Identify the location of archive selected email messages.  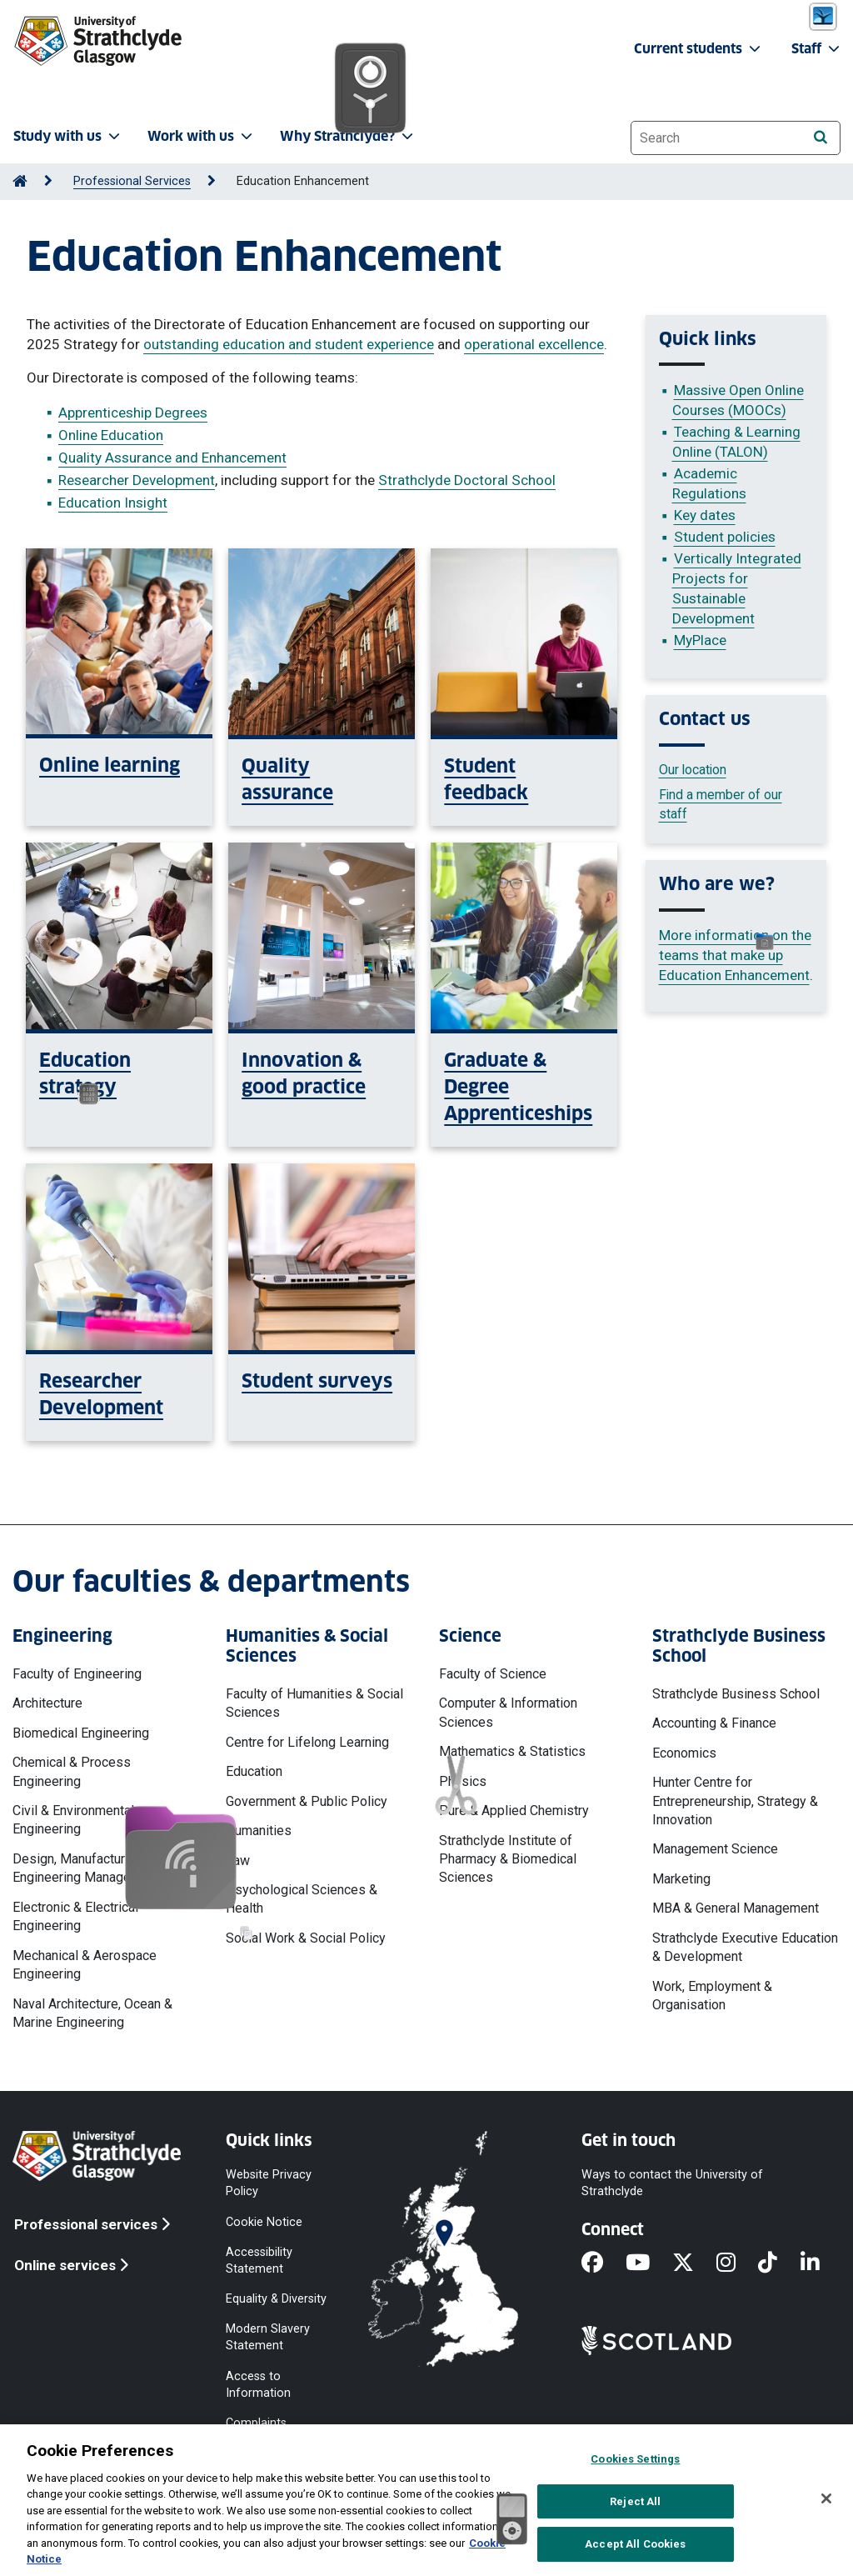
(370, 88).